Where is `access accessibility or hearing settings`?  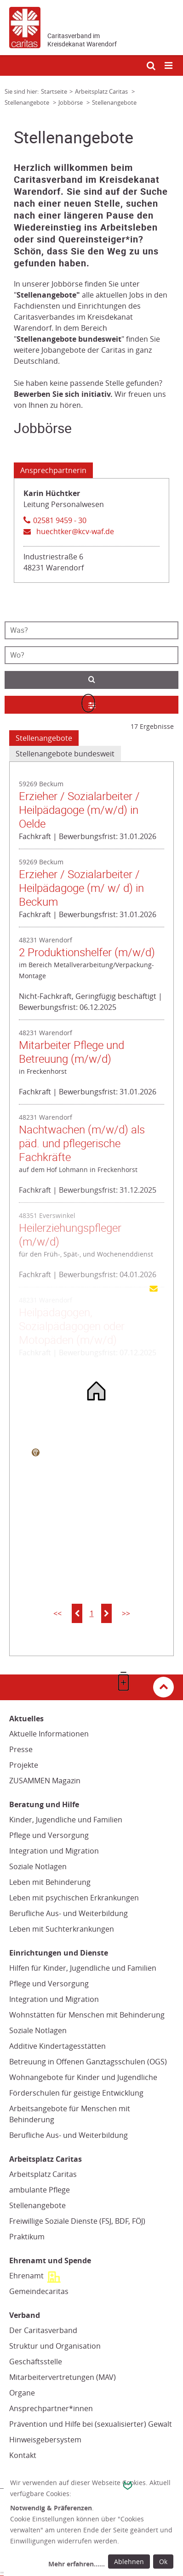 access accessibility or hearing settings is located at coordinates (35, 1452).